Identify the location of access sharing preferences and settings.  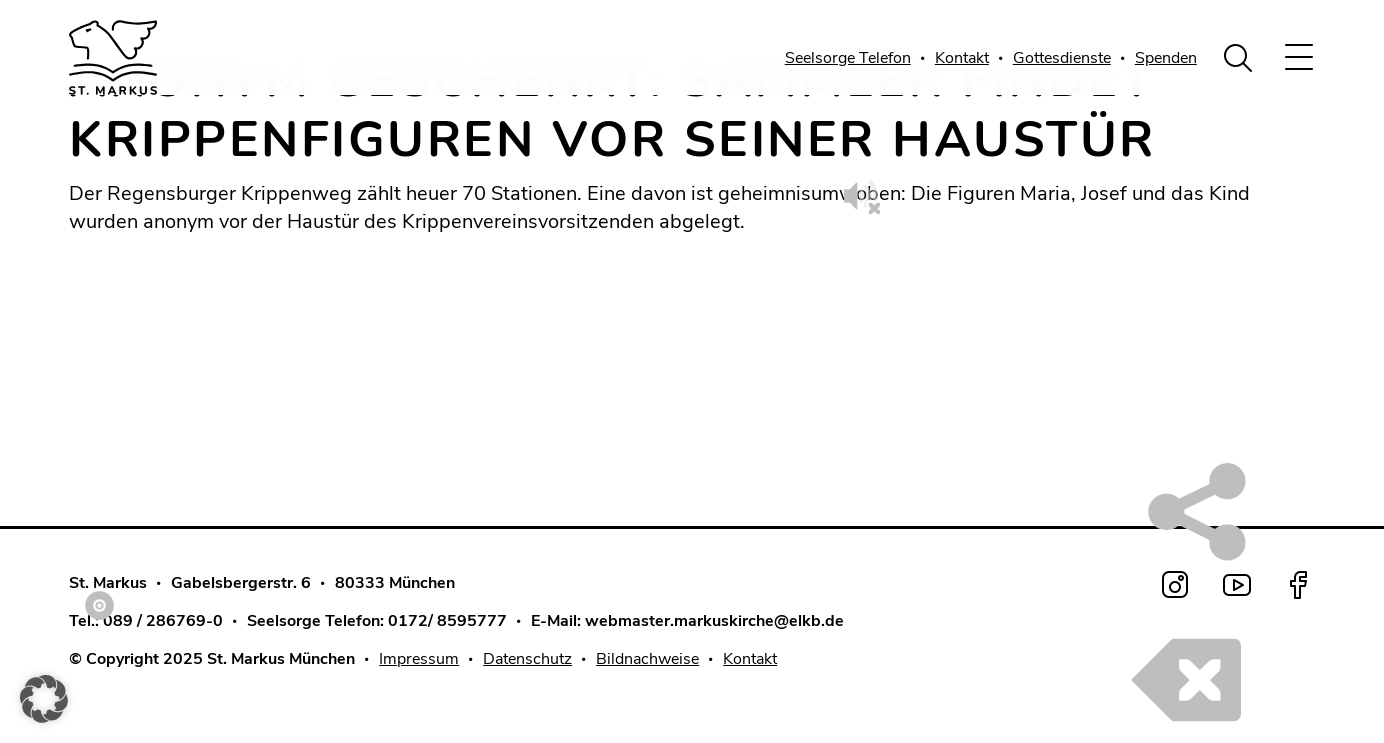
(1197, 512).